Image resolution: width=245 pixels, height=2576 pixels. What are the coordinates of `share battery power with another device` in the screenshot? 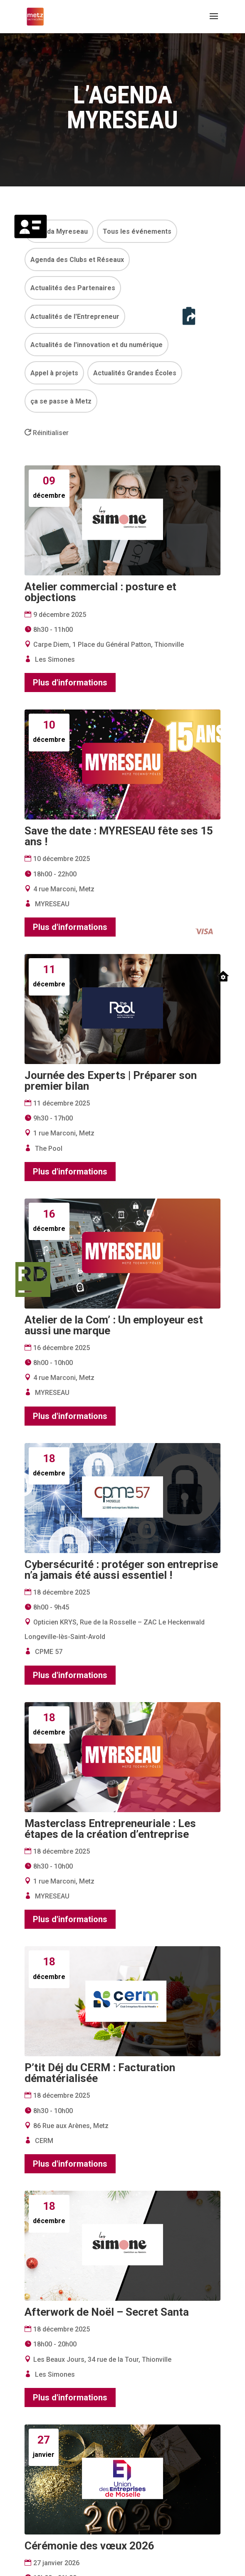 It's located at (189, 316).